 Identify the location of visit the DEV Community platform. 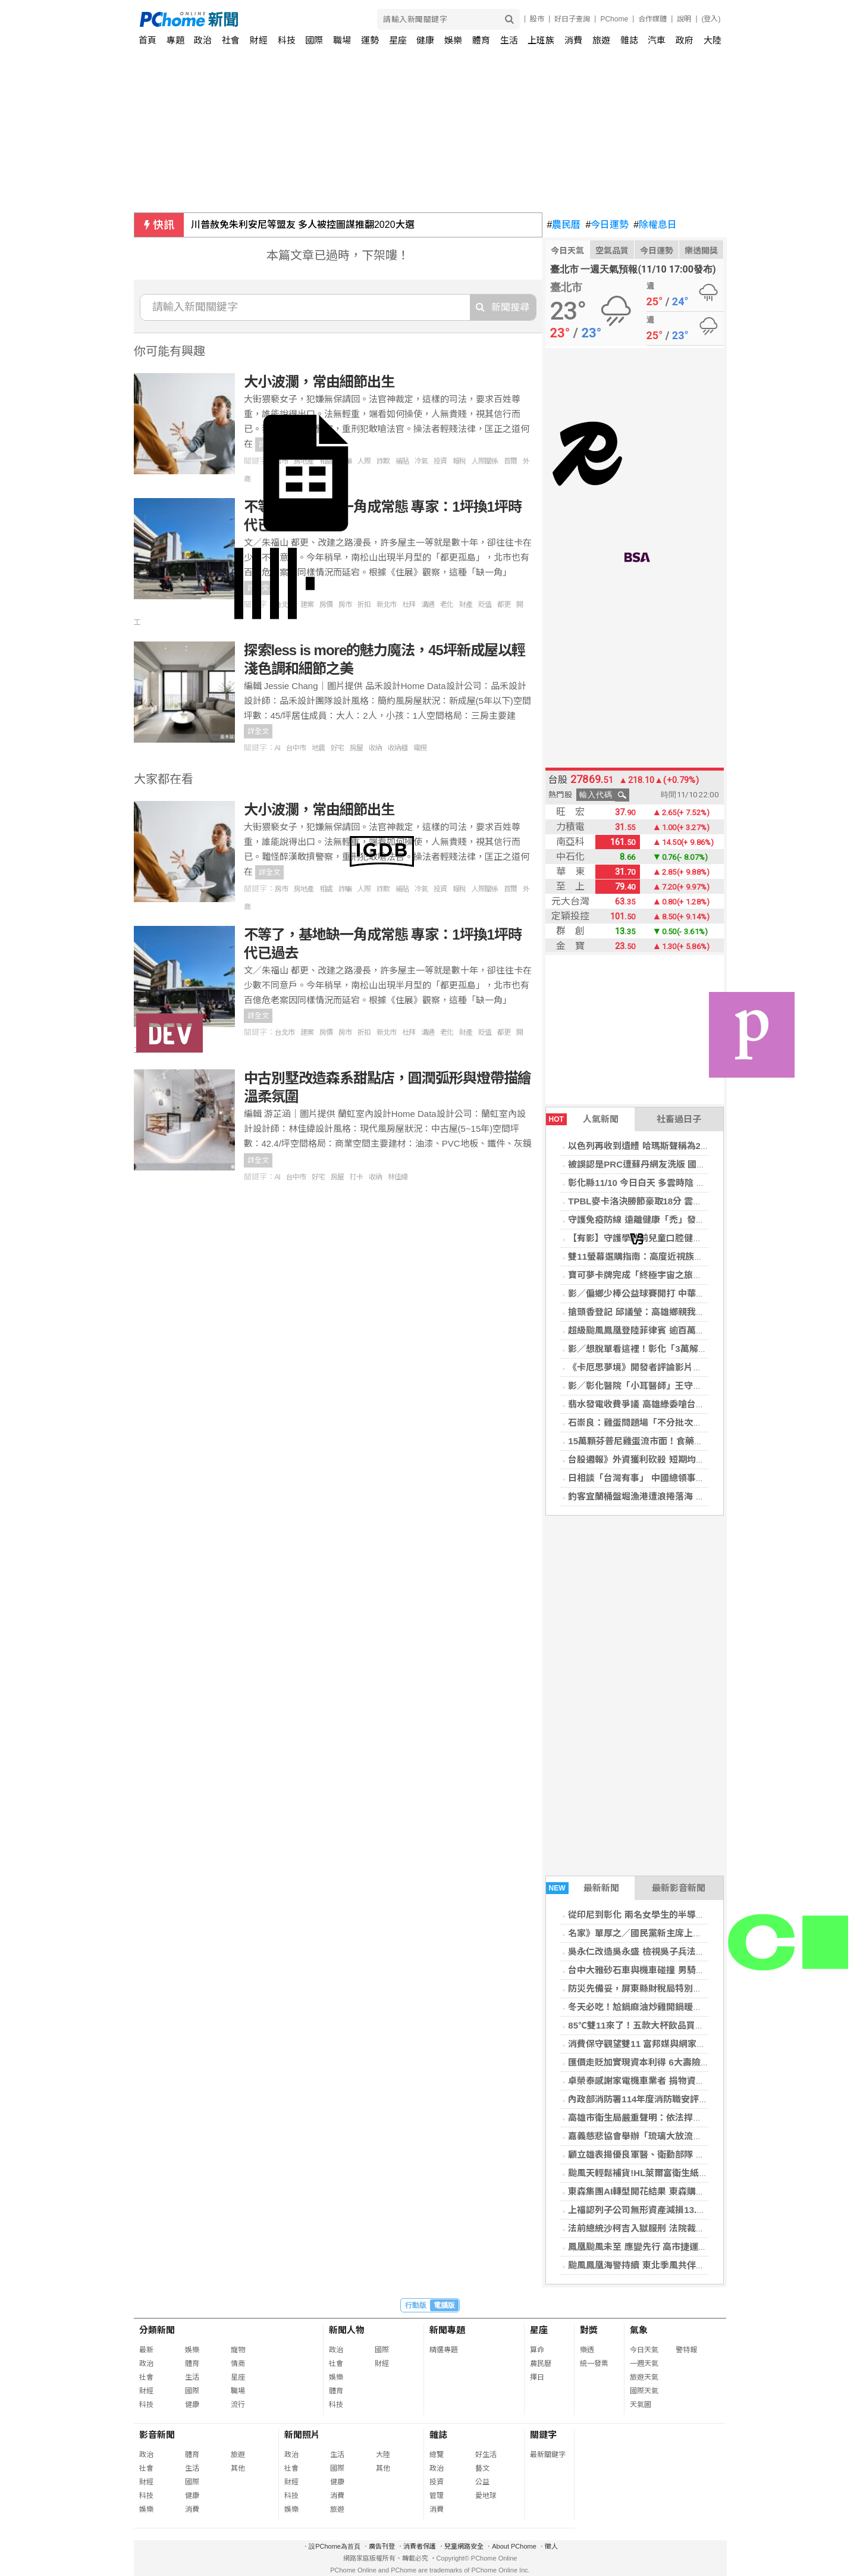
(170, 1033).